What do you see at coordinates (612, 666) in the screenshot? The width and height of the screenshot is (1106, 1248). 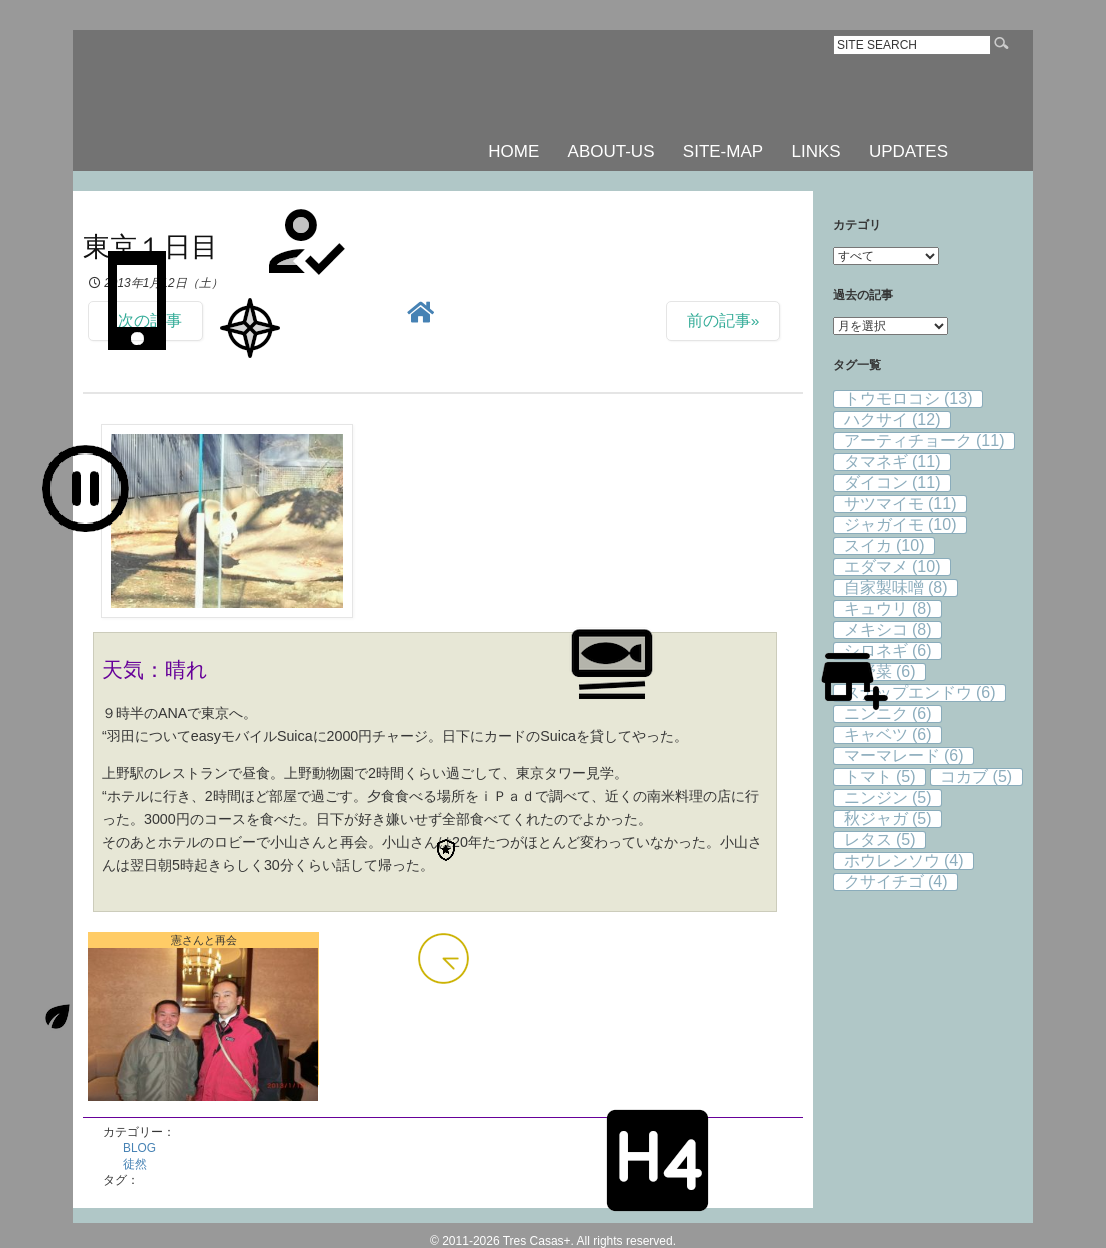 I see `view set meal or bento box options` at bounding box center [612, 666].